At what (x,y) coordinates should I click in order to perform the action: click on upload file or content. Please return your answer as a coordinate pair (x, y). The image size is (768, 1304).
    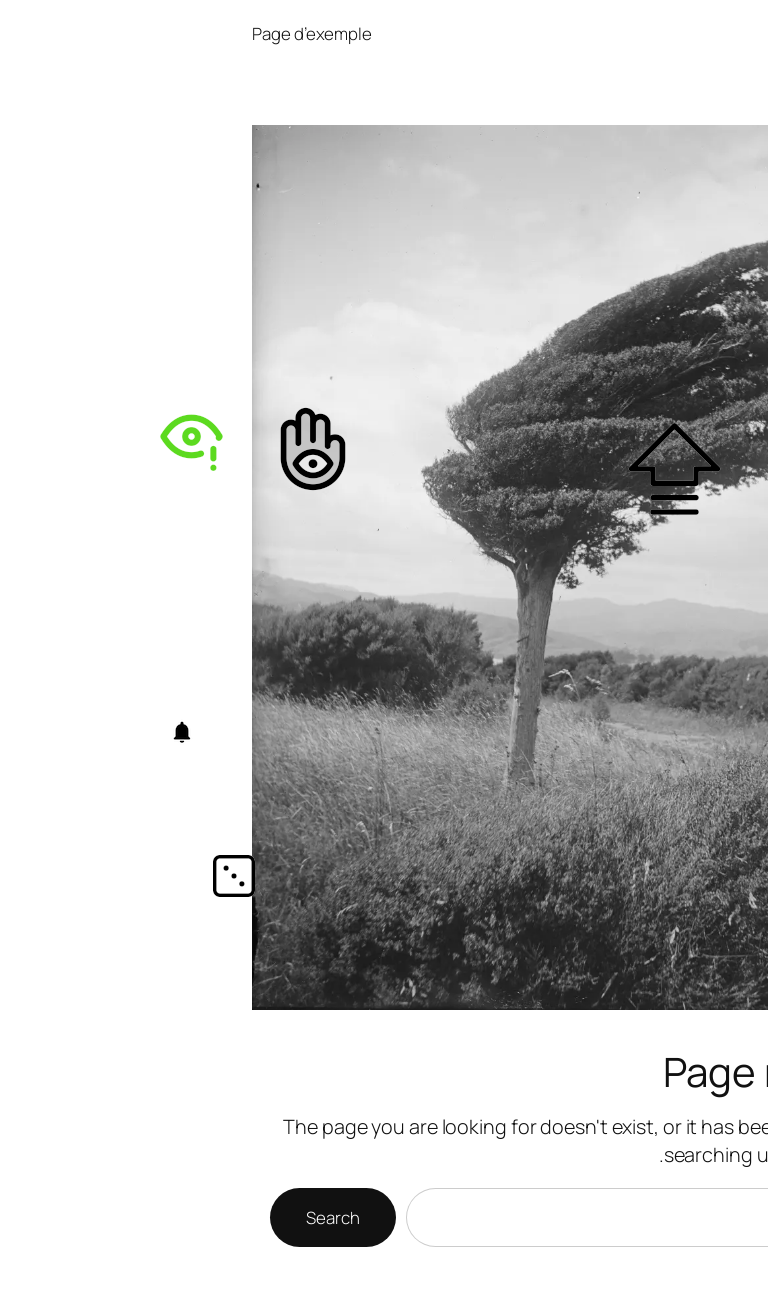
    Looking at the image, I should click on (674, 472).